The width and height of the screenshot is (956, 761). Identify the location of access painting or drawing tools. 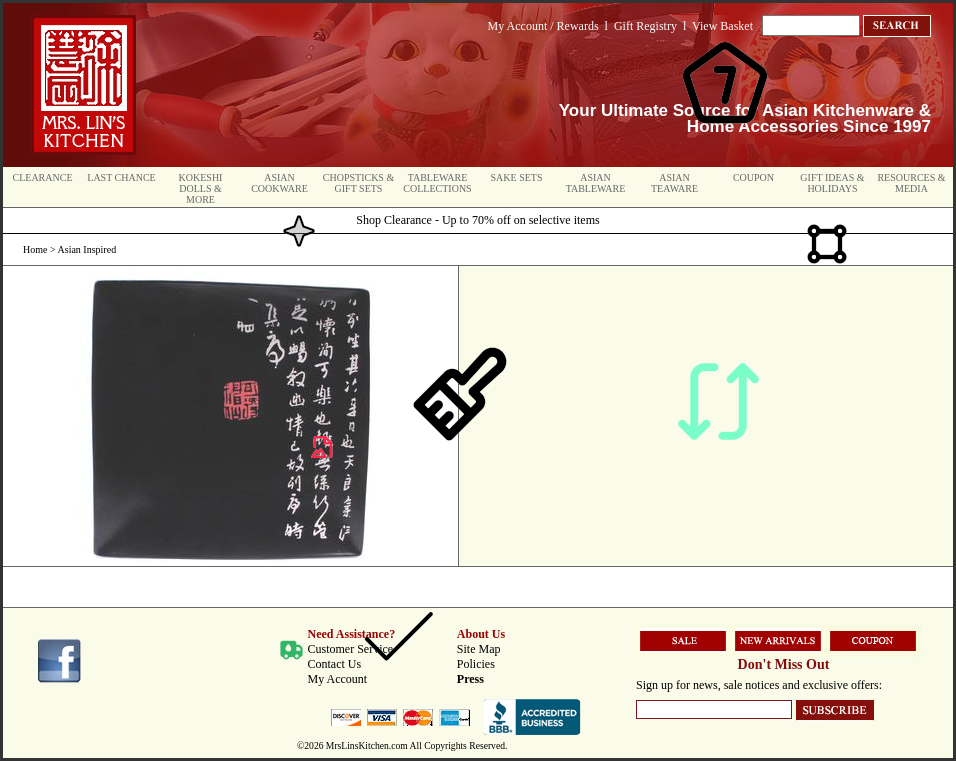
(461, 392).